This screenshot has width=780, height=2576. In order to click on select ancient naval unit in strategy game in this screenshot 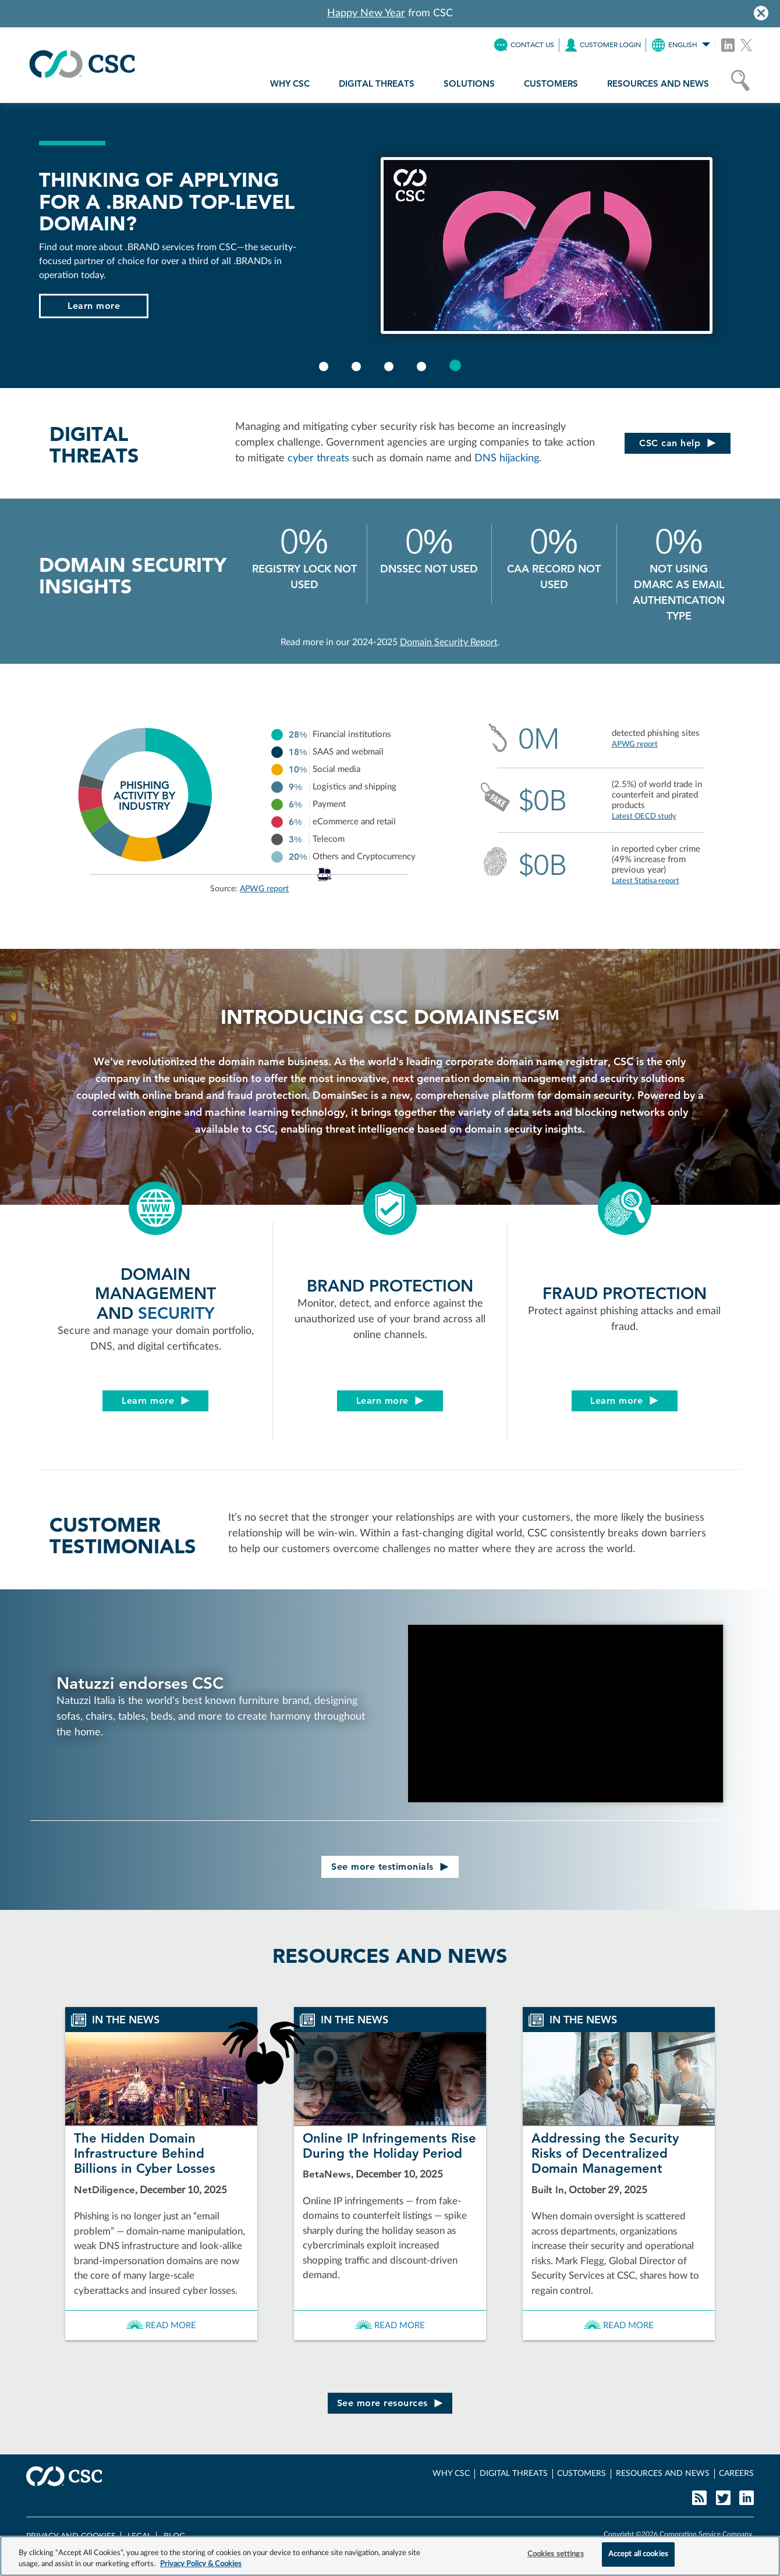, I will do `click(324, 874)`.